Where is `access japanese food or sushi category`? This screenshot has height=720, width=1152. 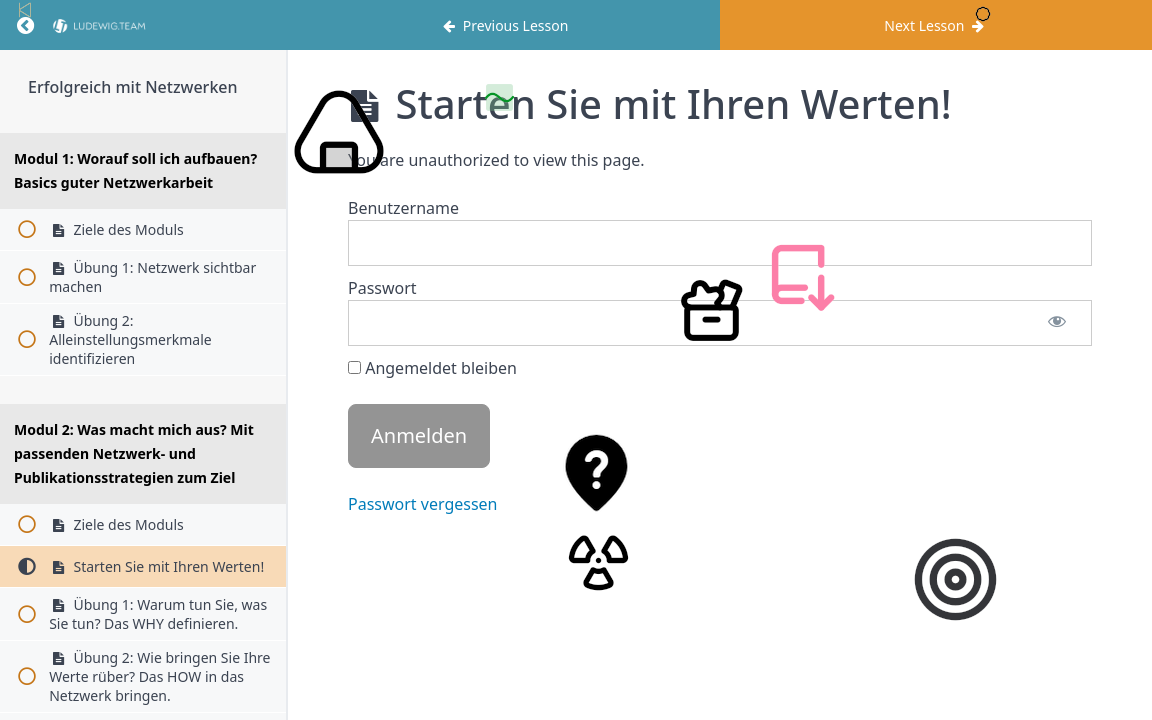
access japanese food or sushi category is located at coordinates (339, 132).